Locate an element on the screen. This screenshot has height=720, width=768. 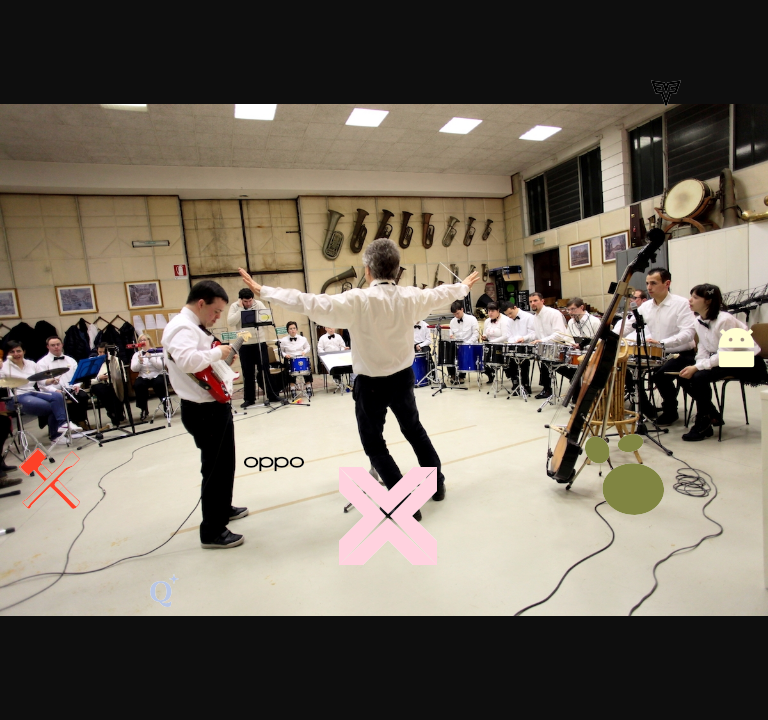
visit the oppo website or app is located at coordinates (274, 464).